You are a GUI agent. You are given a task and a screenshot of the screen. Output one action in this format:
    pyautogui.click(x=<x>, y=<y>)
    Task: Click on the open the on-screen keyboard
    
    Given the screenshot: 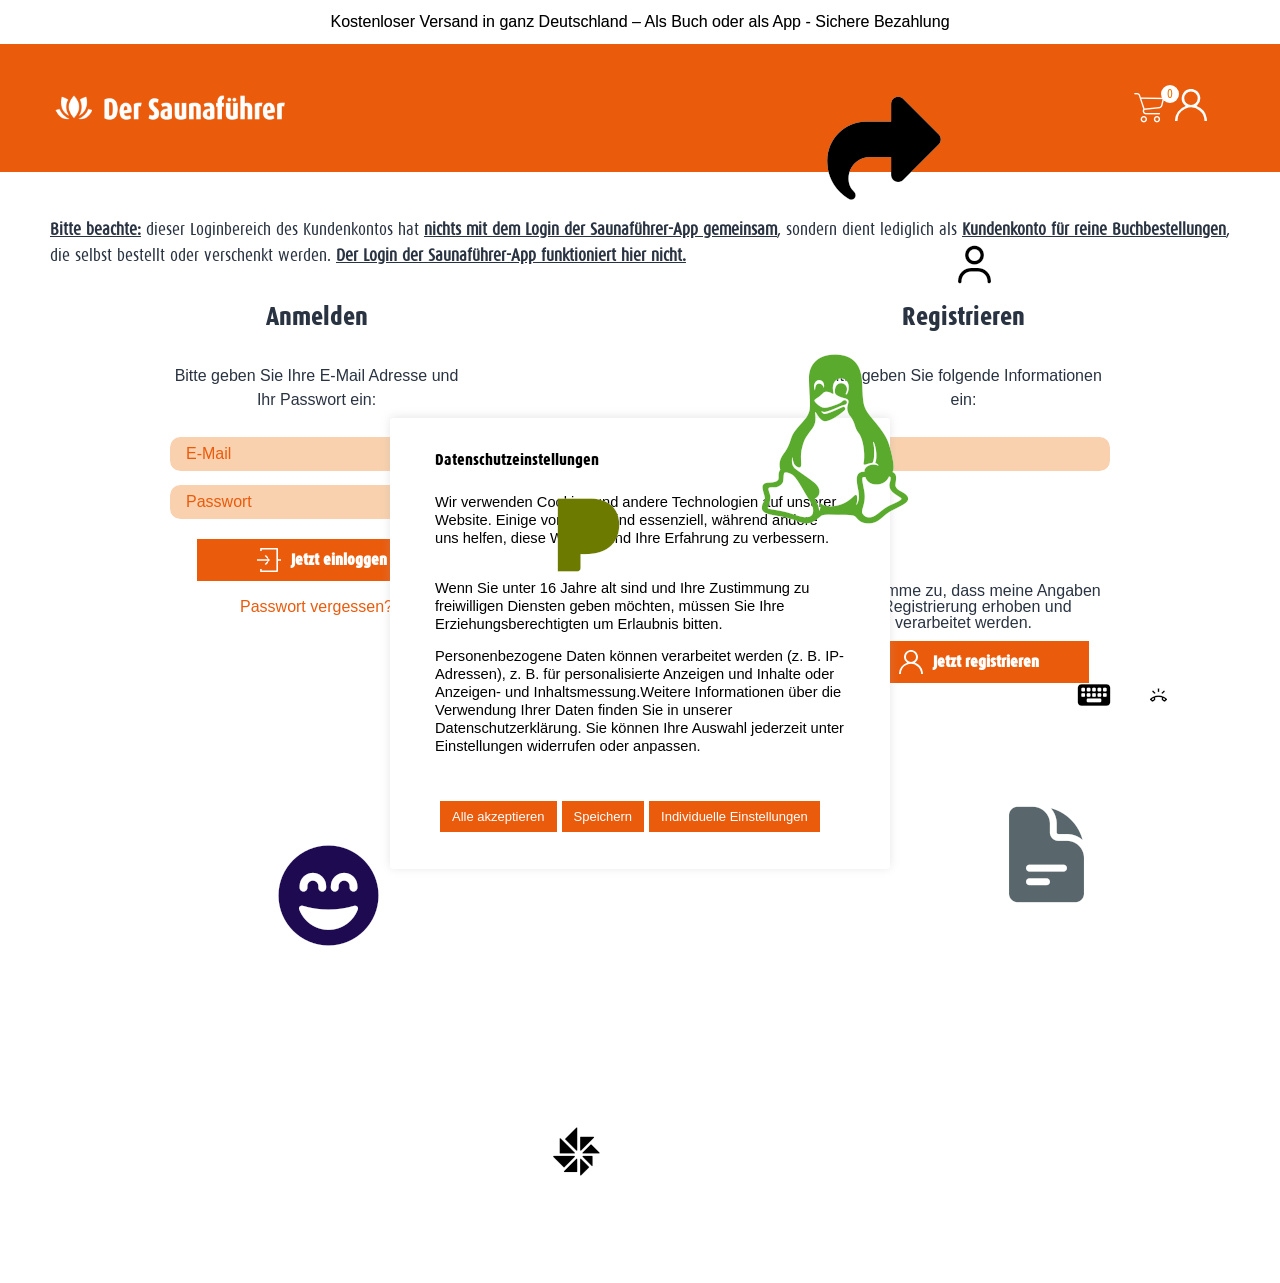 What is the action you would take?
    pyautogui.click(x=1094, y=695)
    